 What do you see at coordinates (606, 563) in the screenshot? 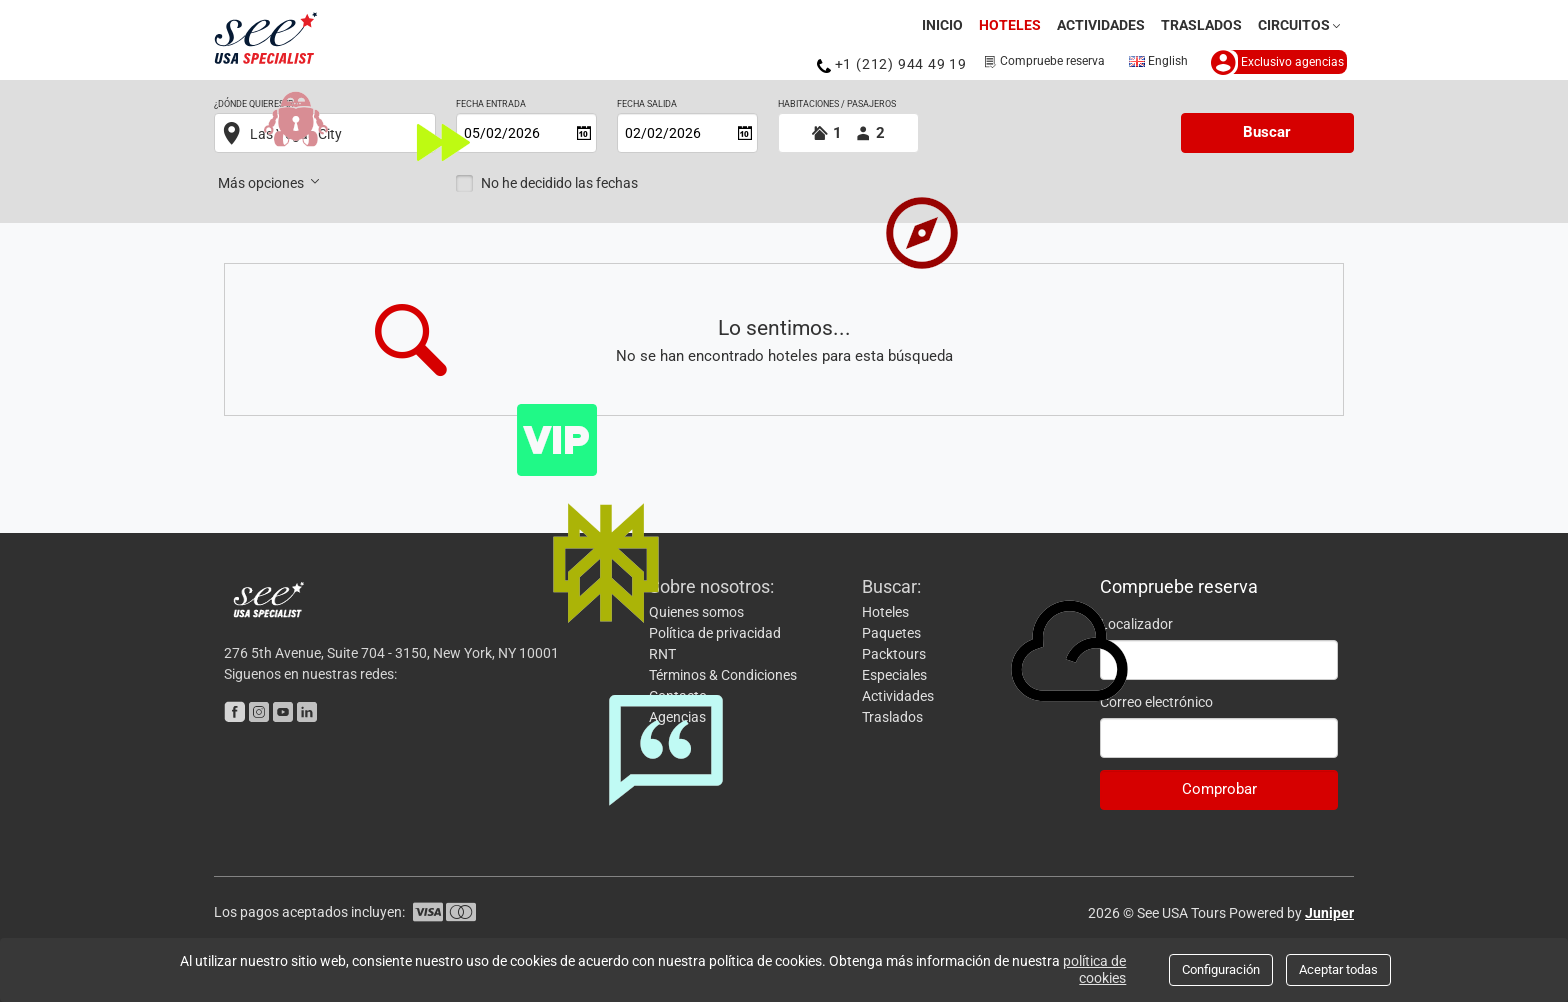
I see `open perplexity ai app` at bounding box center [606, 563].